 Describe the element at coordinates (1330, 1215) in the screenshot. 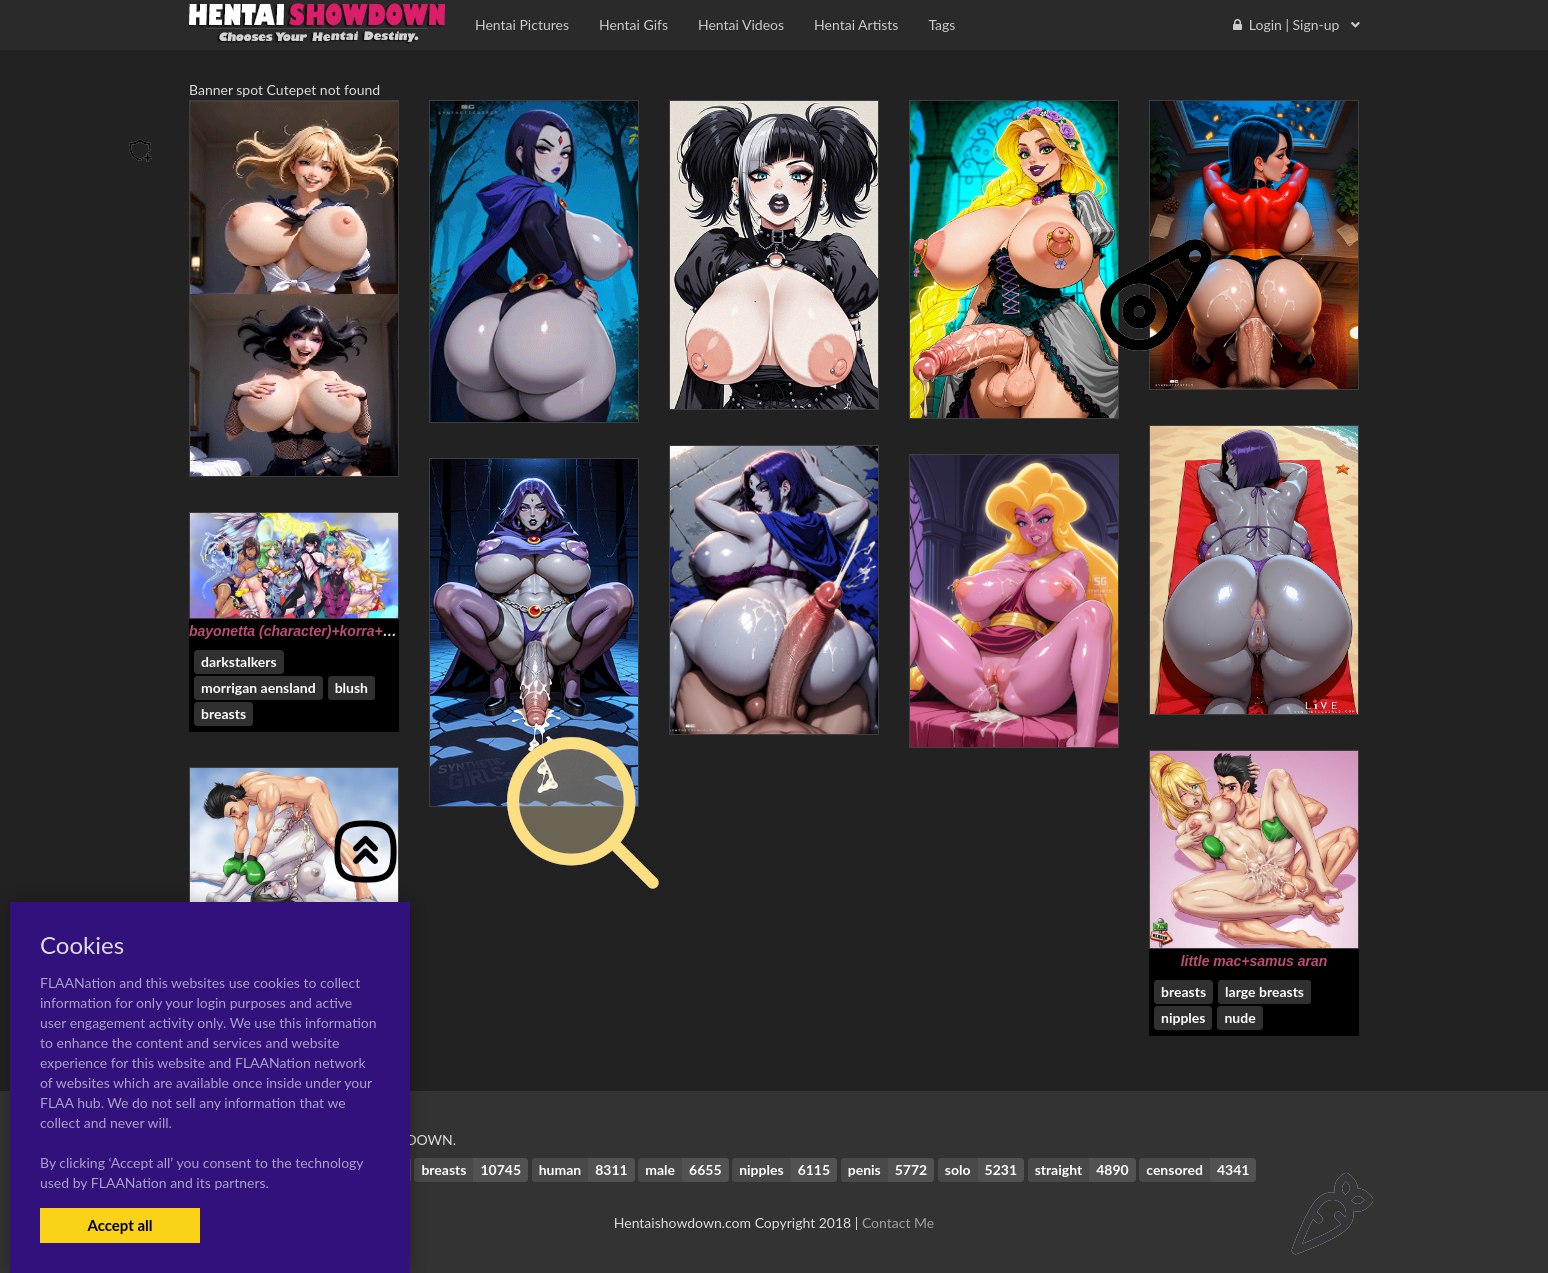

I see `browse vegetable or produce category` at that location.